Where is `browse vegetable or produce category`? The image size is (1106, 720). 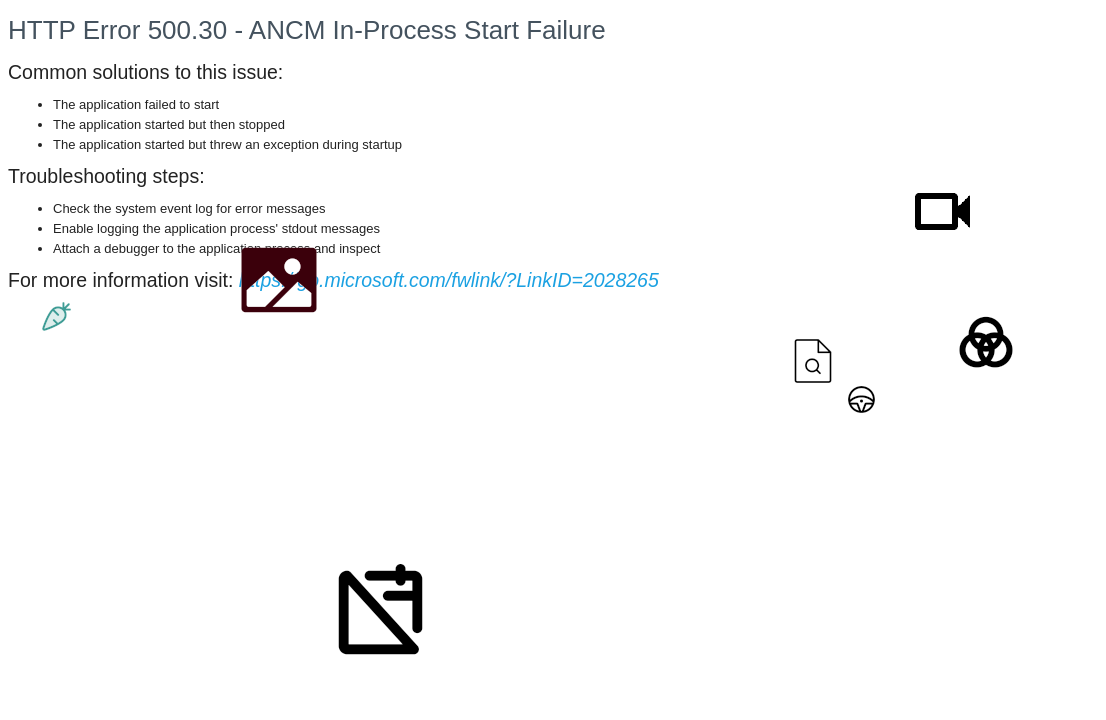 browse vegetable or produce category is located at coordinates (56, 317).